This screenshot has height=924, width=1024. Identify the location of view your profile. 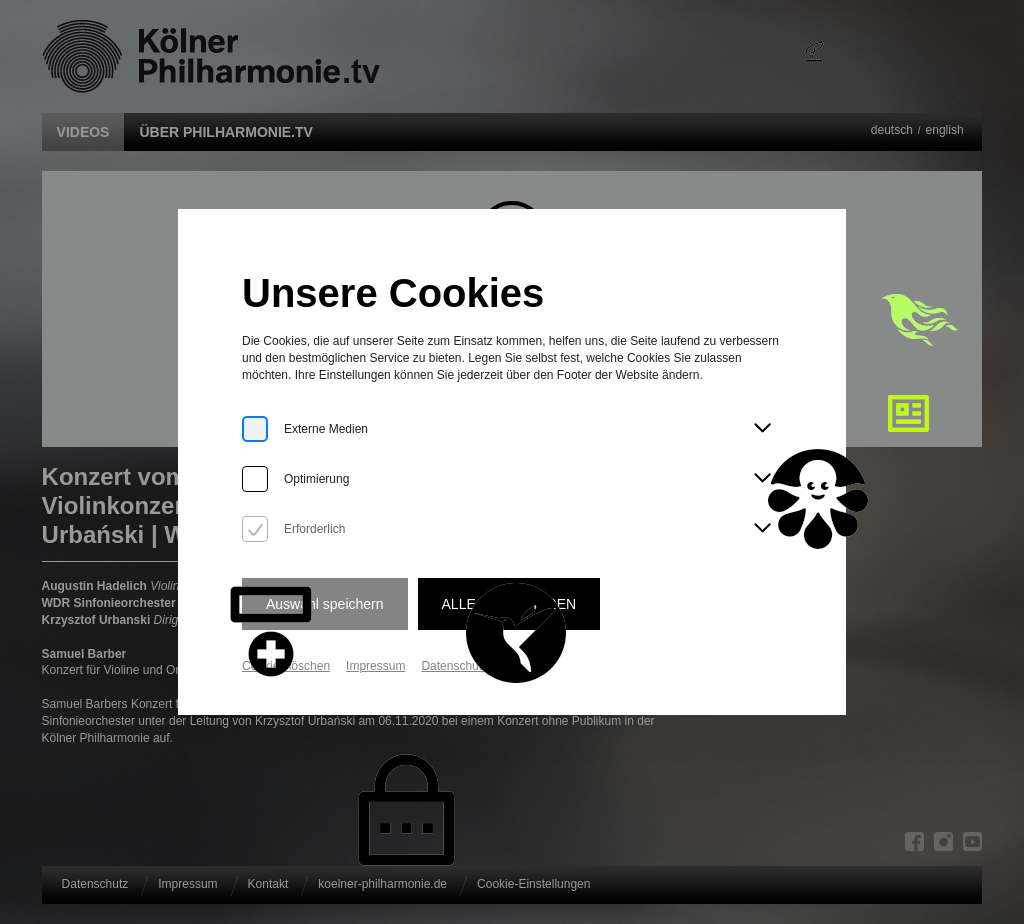
(908, 413).